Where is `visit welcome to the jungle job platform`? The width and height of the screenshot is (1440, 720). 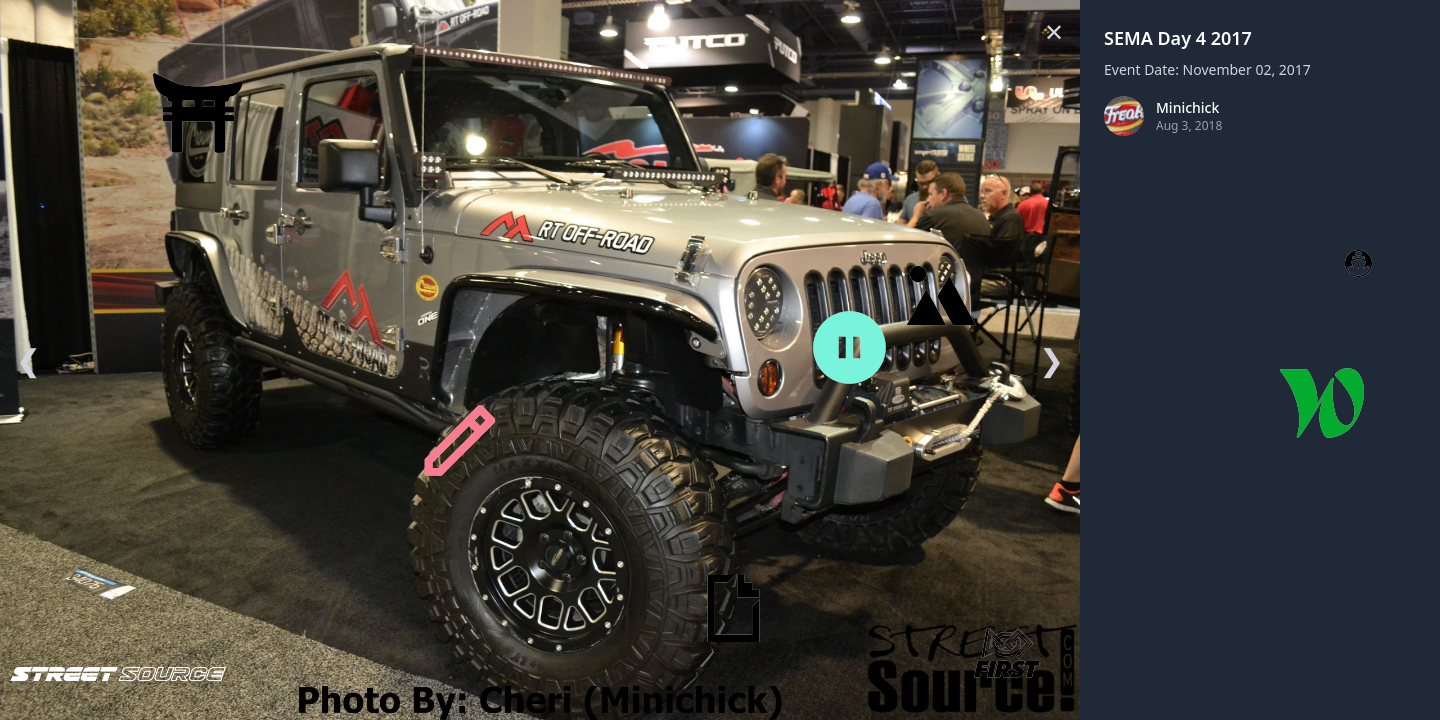 visit welcome to the jungle job platform is located at coordinates (1322, 403).